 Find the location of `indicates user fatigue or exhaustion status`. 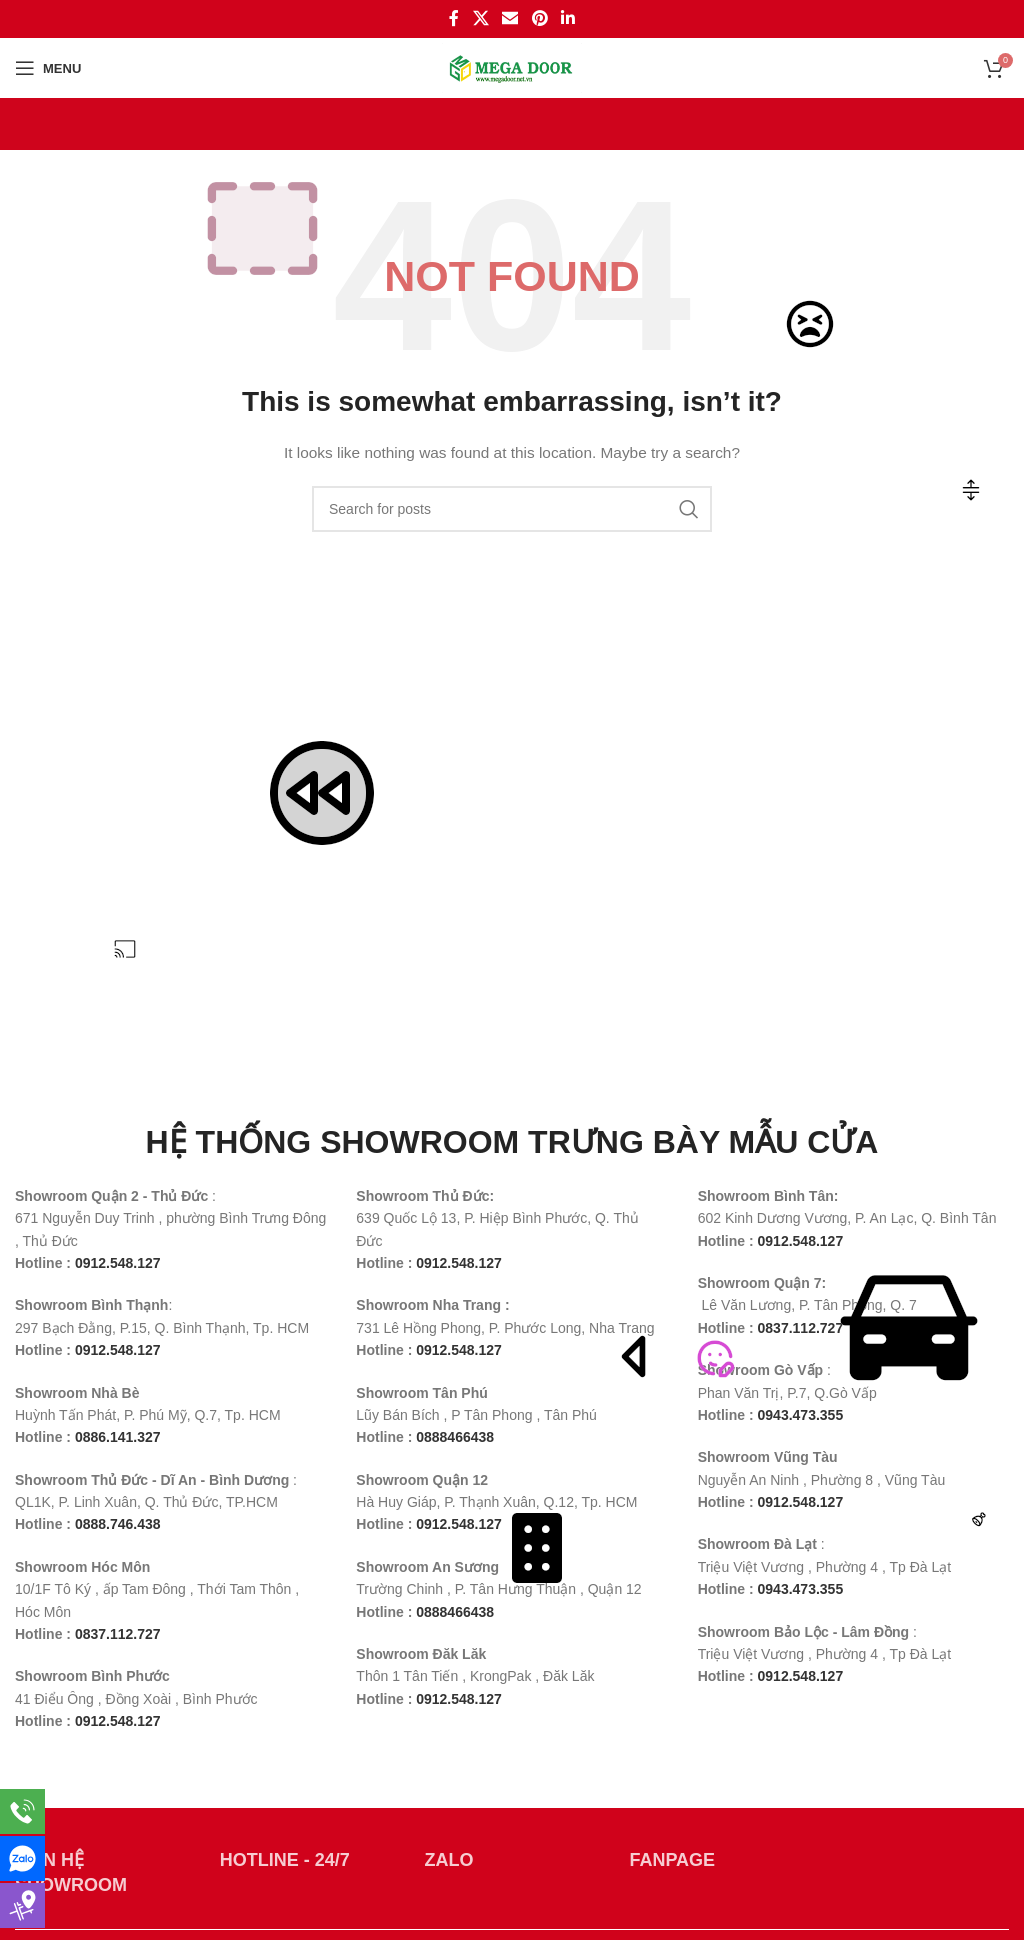

indicates user fatigue or exhaustion status is located at coordinates (810, 324).